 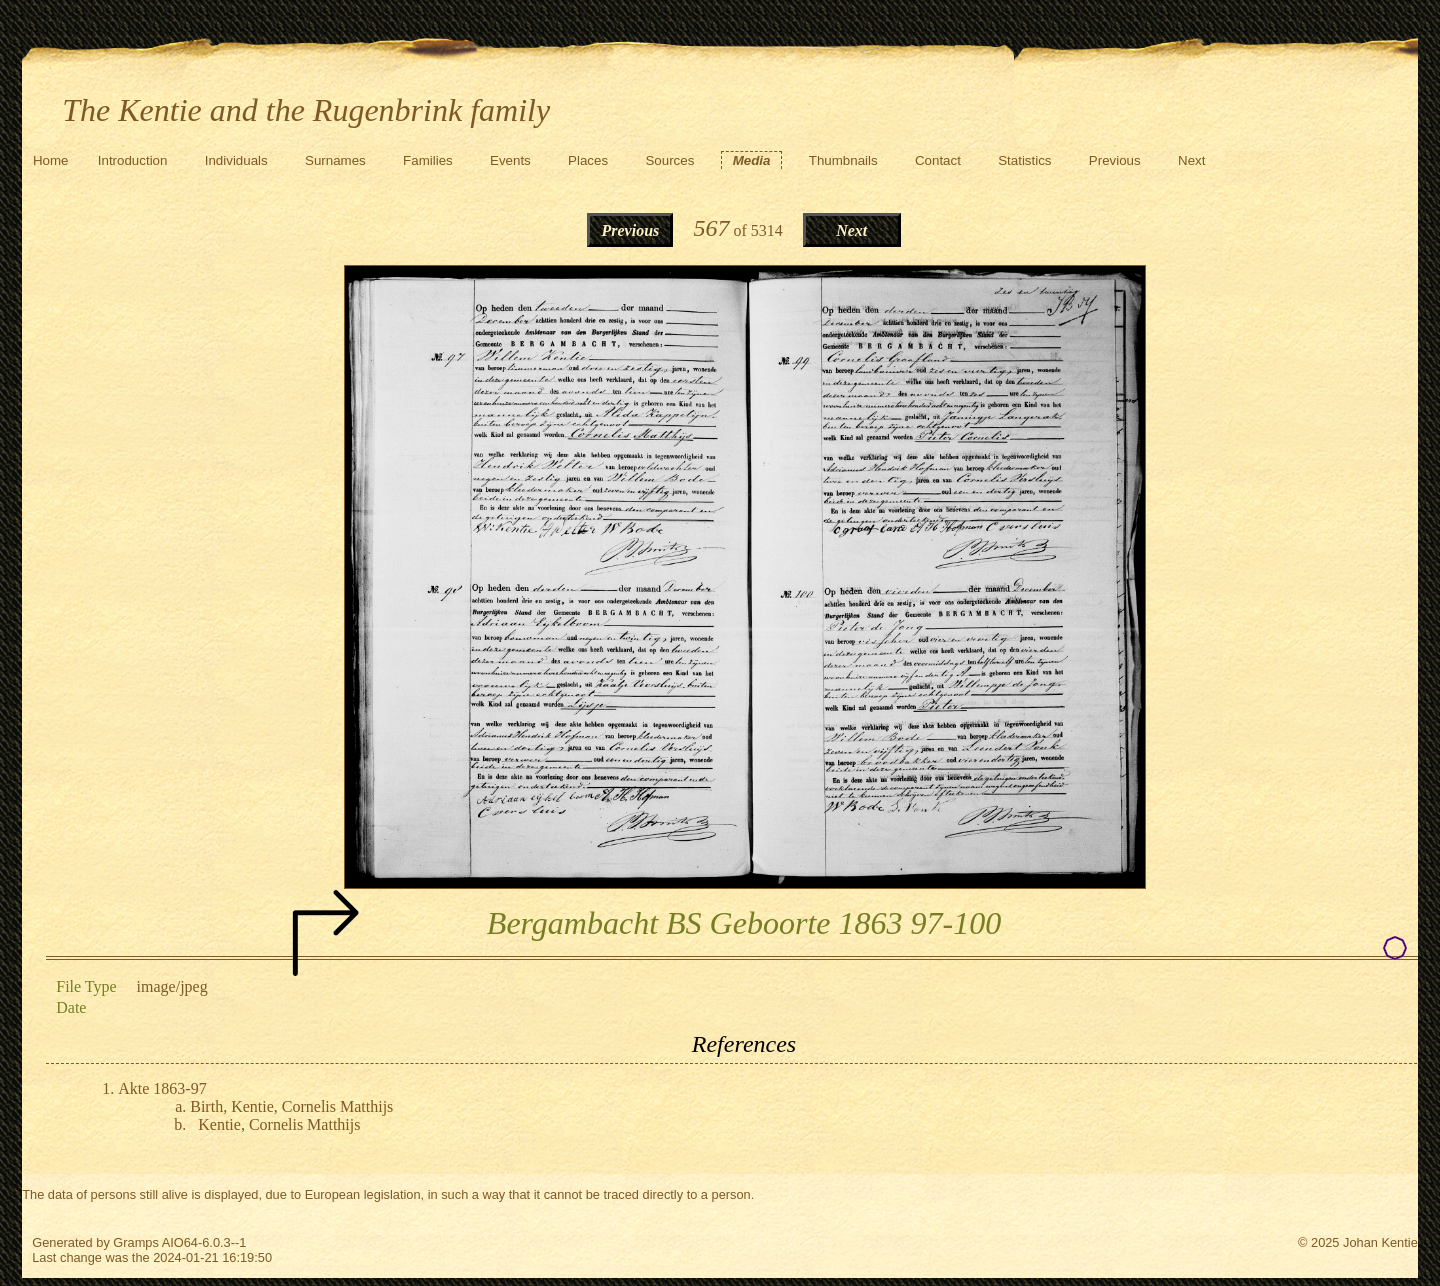 What do you see at coordinates (319, 933) in the screenshot?
I see `reply to a message` at bounding box center [319, 933].